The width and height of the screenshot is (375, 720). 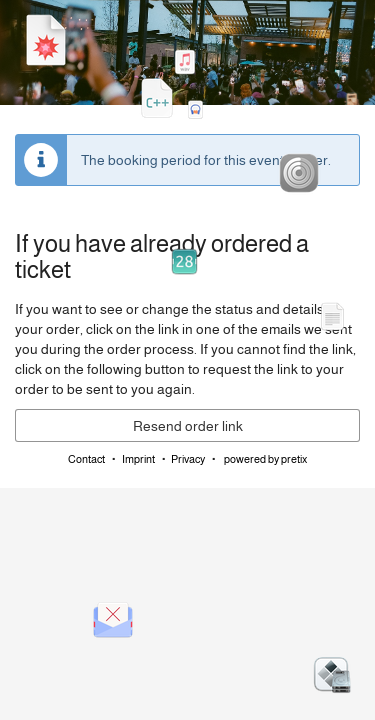 I want to click on mark email as spam or junk, so click(x=113, y=622).